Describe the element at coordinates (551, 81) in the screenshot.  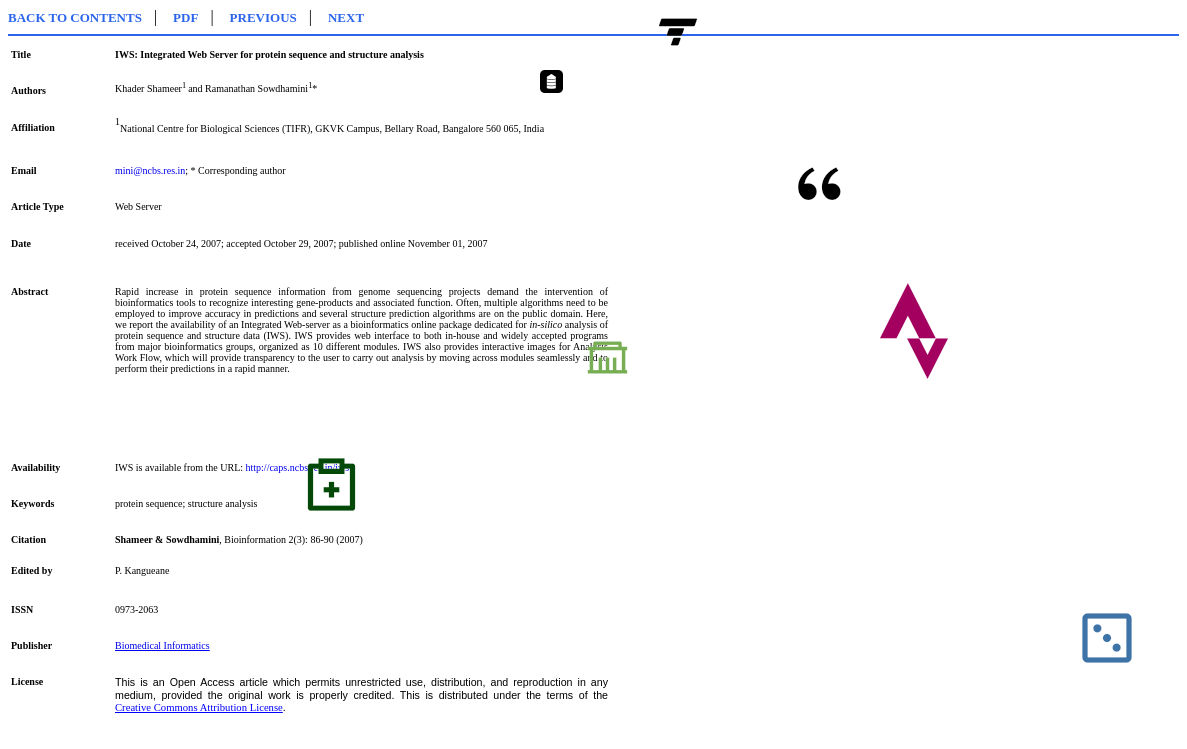
I see `namesilo domain registrar logo` at that location.